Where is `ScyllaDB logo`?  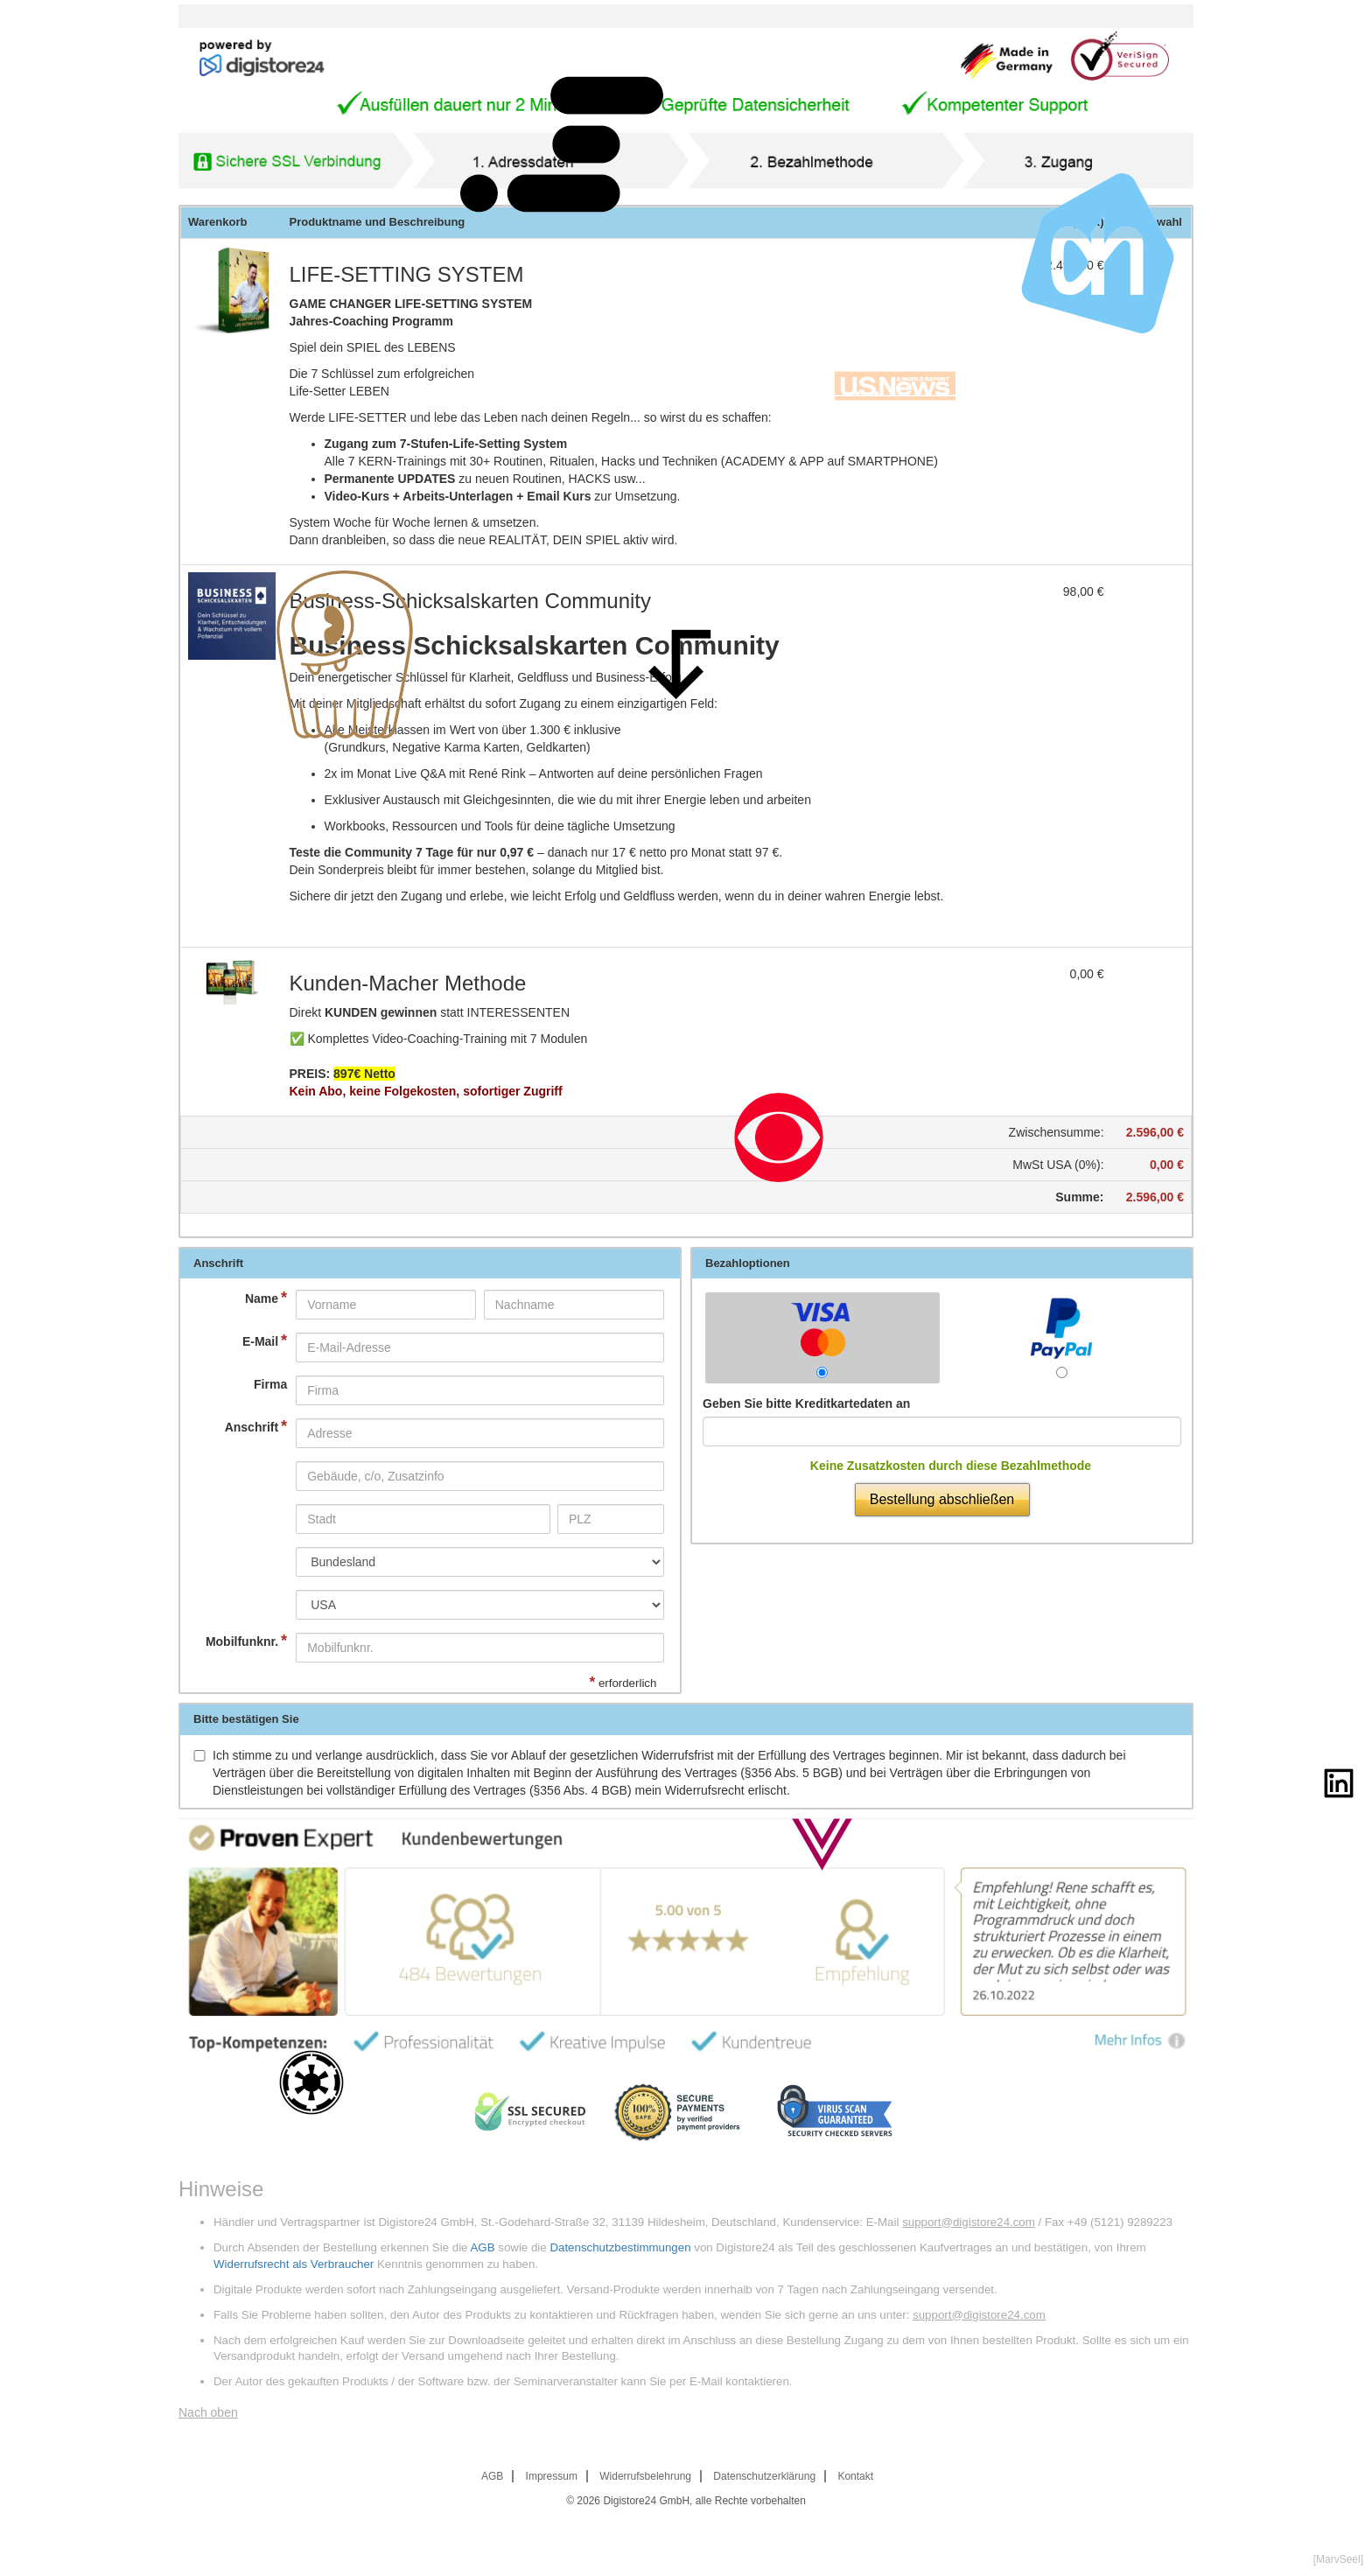 ScyllaDB logo is located at coordinates (345, 654).